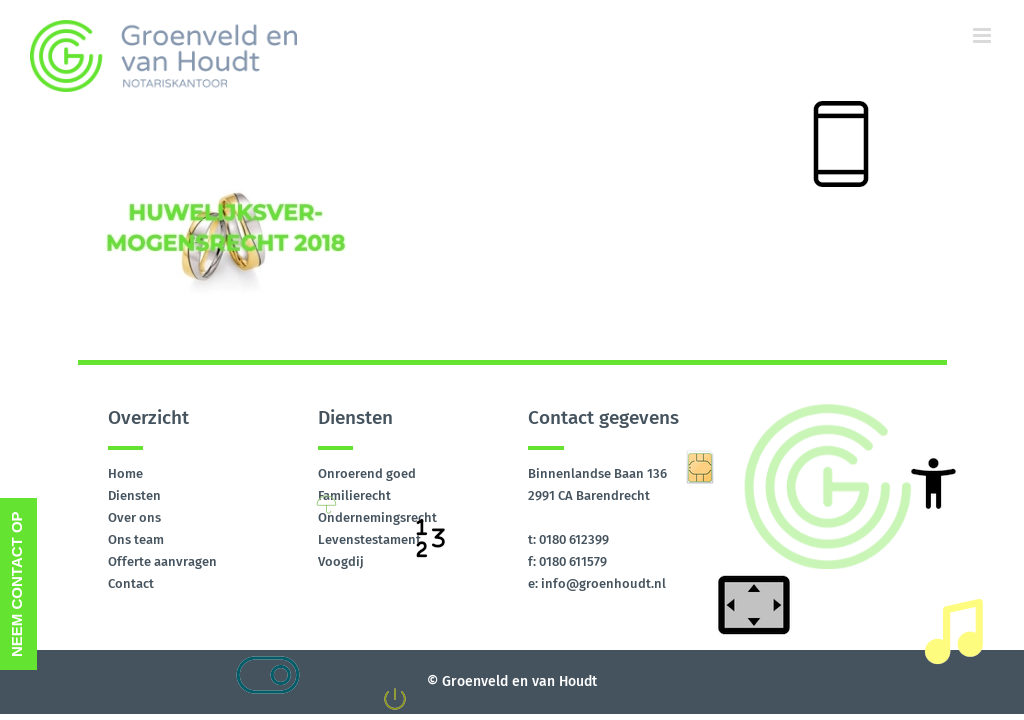  I want to click on indicates weather protection or rain forecast, so click(326, 504).